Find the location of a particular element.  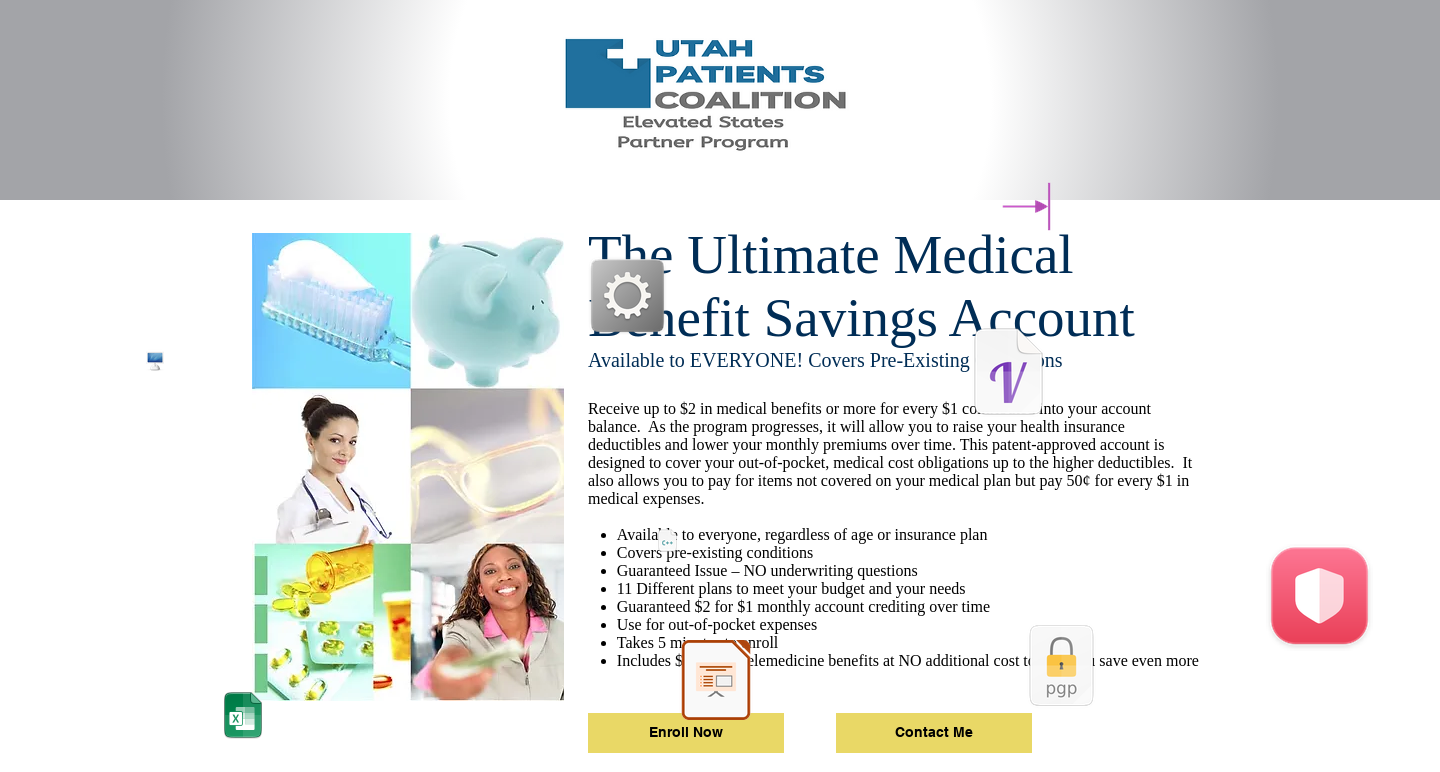

open firewall and security preferences is located at coordinates (1319, 597).